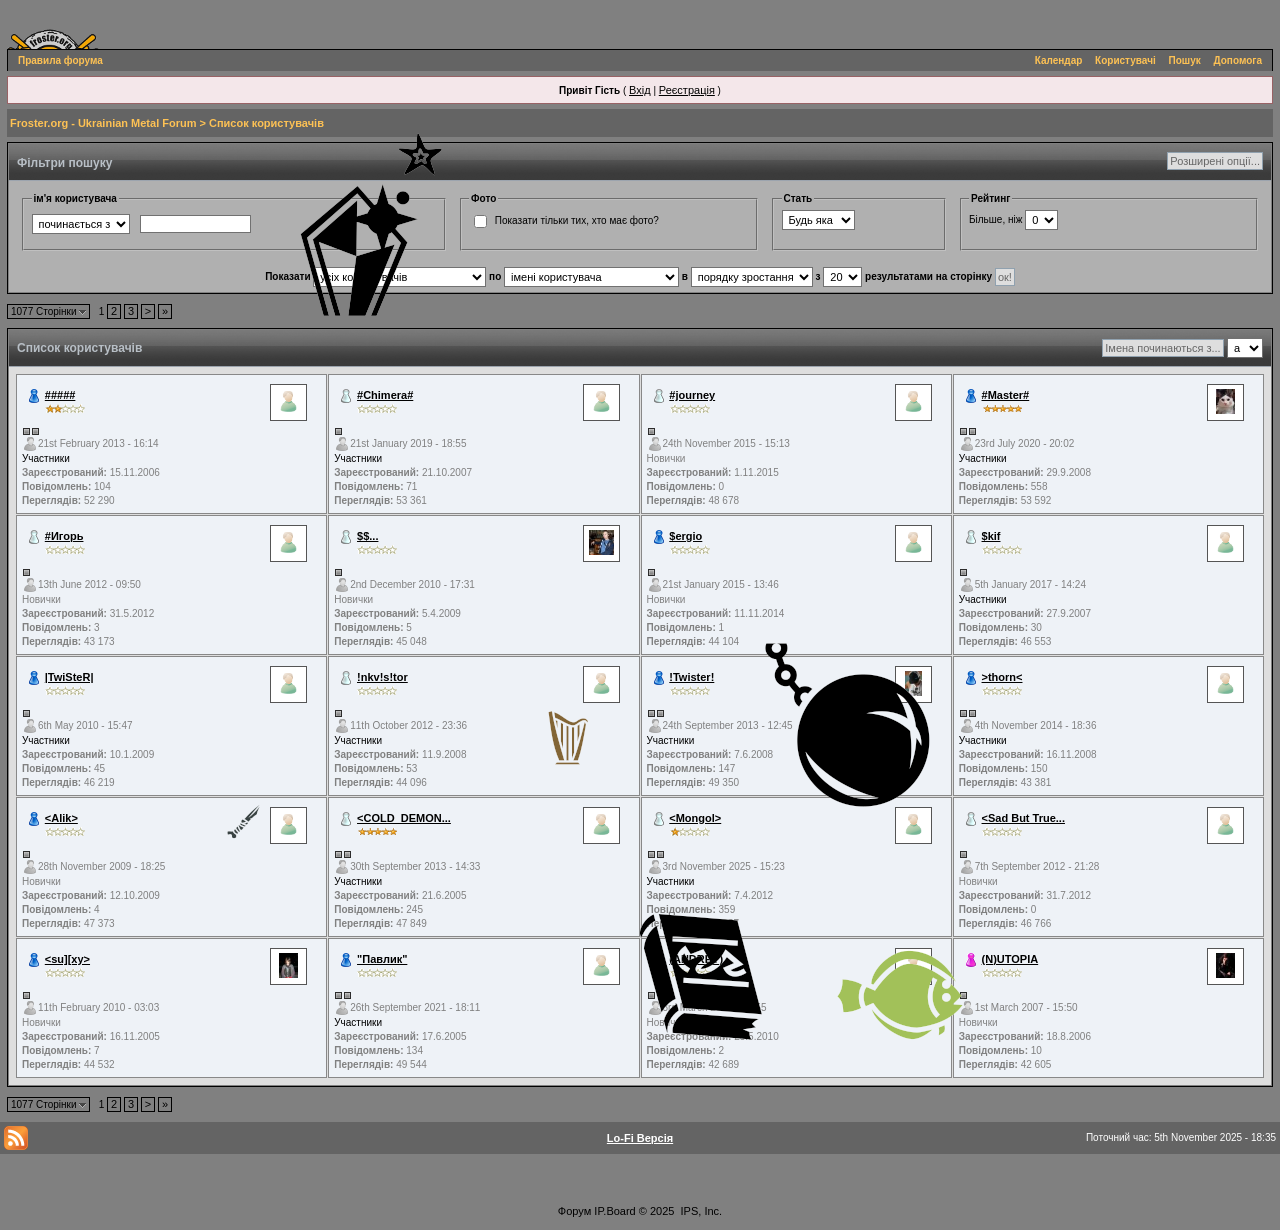 The image size is (1280, 1230). I want to click on view your library or book collection, so click(700, 976).